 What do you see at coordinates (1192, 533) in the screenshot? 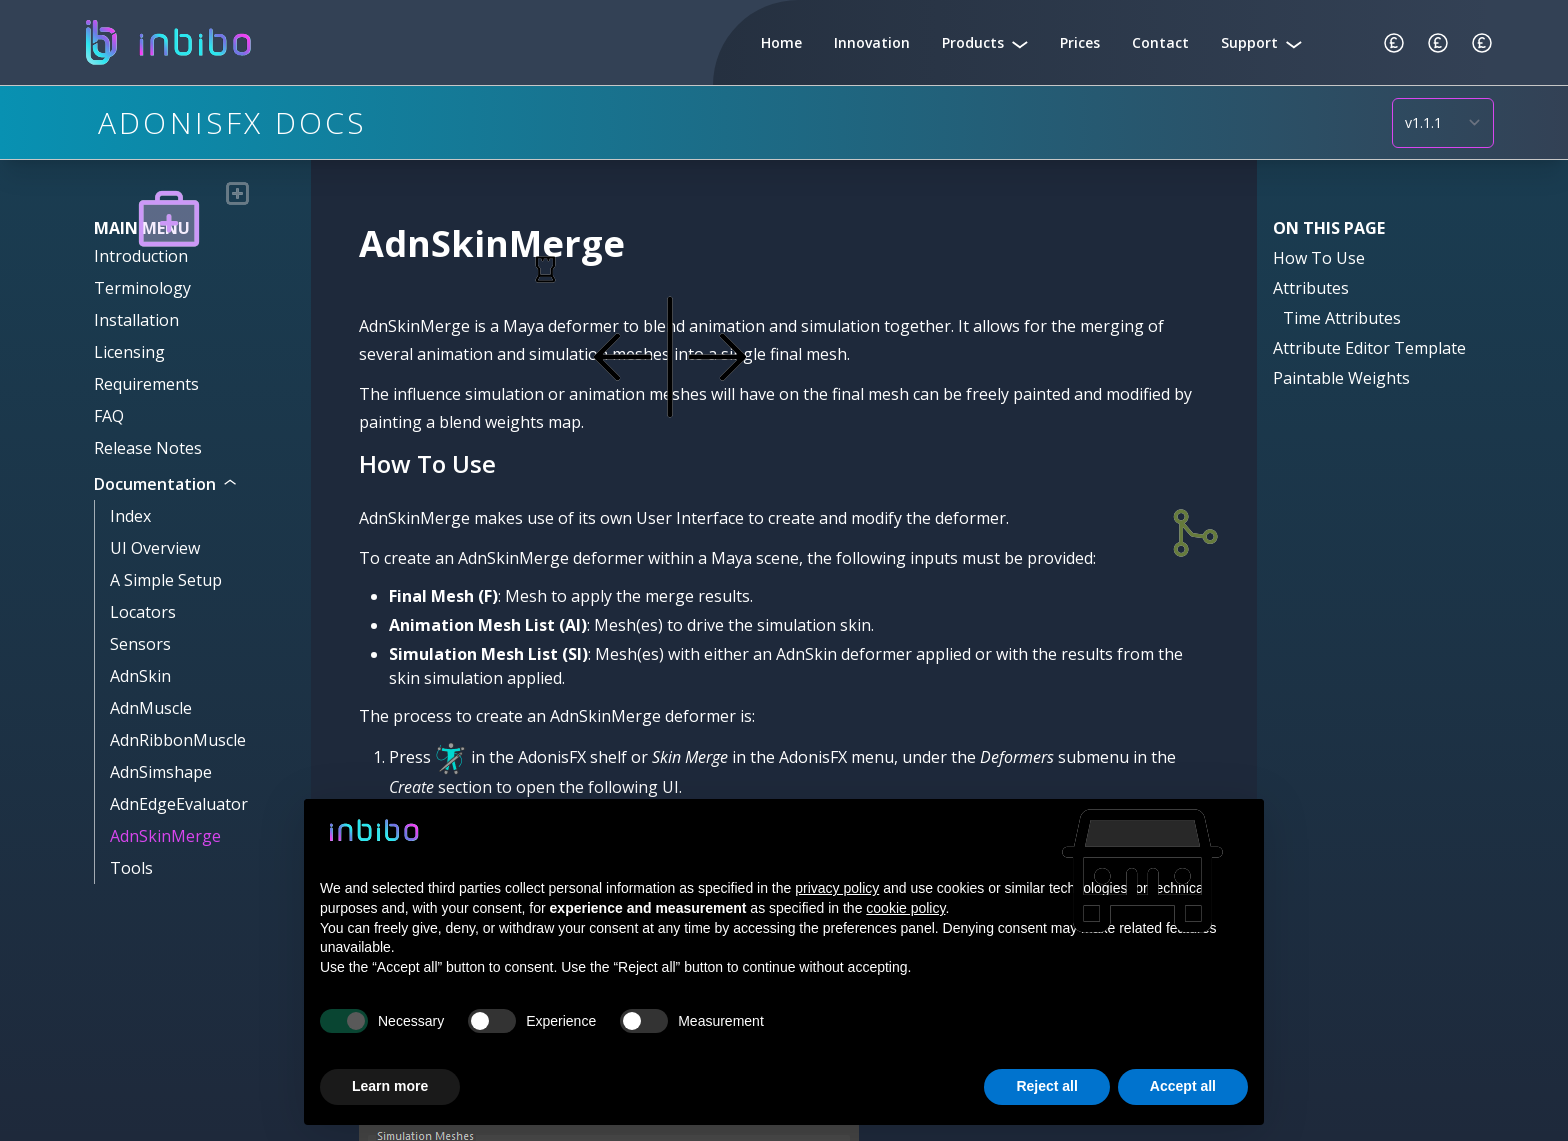
I see `merge branches in version control` at bounding box center [1192, 533].